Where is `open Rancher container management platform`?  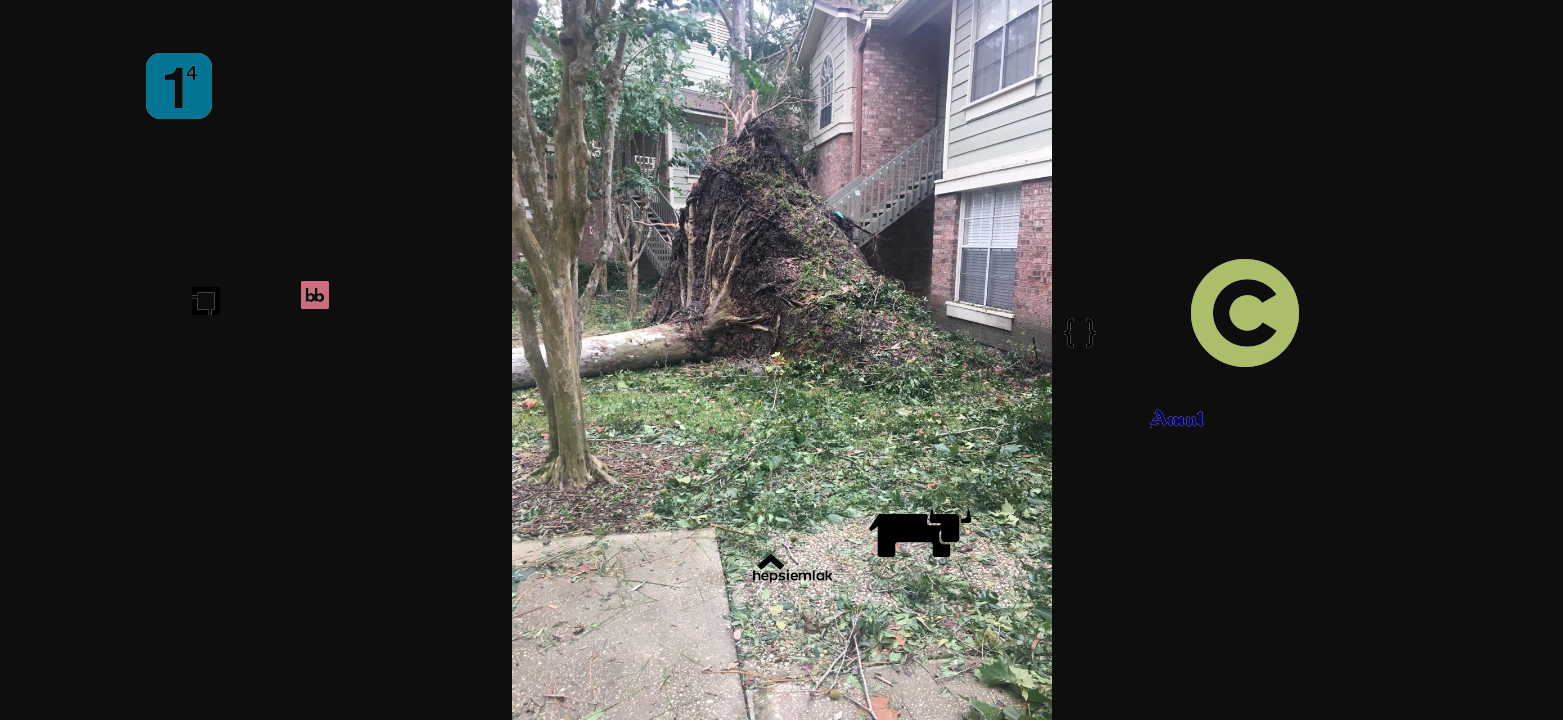 open Rancher container management platform is located at coordinates (923, 533).